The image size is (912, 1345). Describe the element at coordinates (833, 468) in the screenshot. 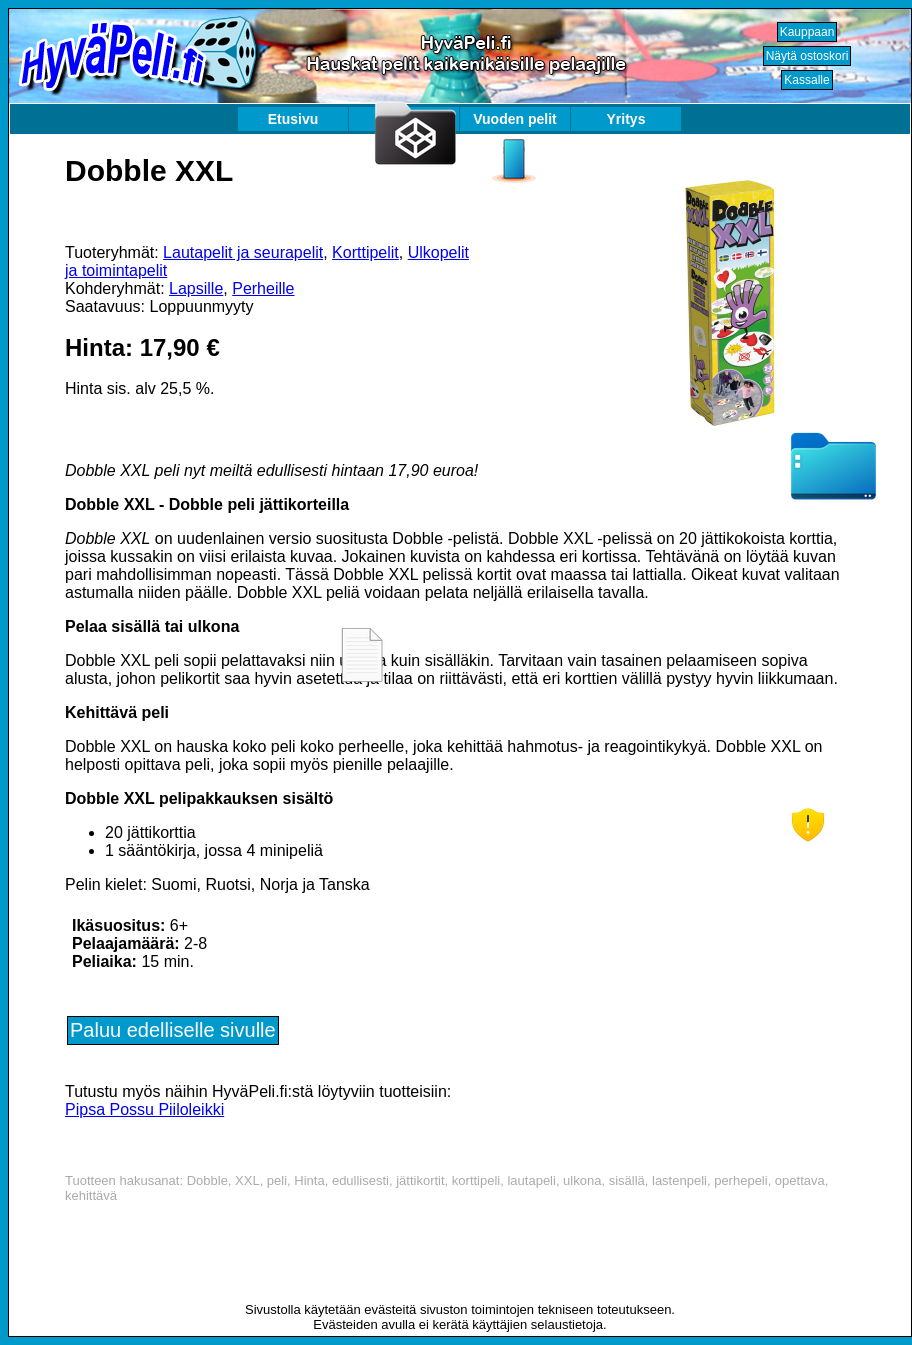

I see `open desktop folder` at that location.